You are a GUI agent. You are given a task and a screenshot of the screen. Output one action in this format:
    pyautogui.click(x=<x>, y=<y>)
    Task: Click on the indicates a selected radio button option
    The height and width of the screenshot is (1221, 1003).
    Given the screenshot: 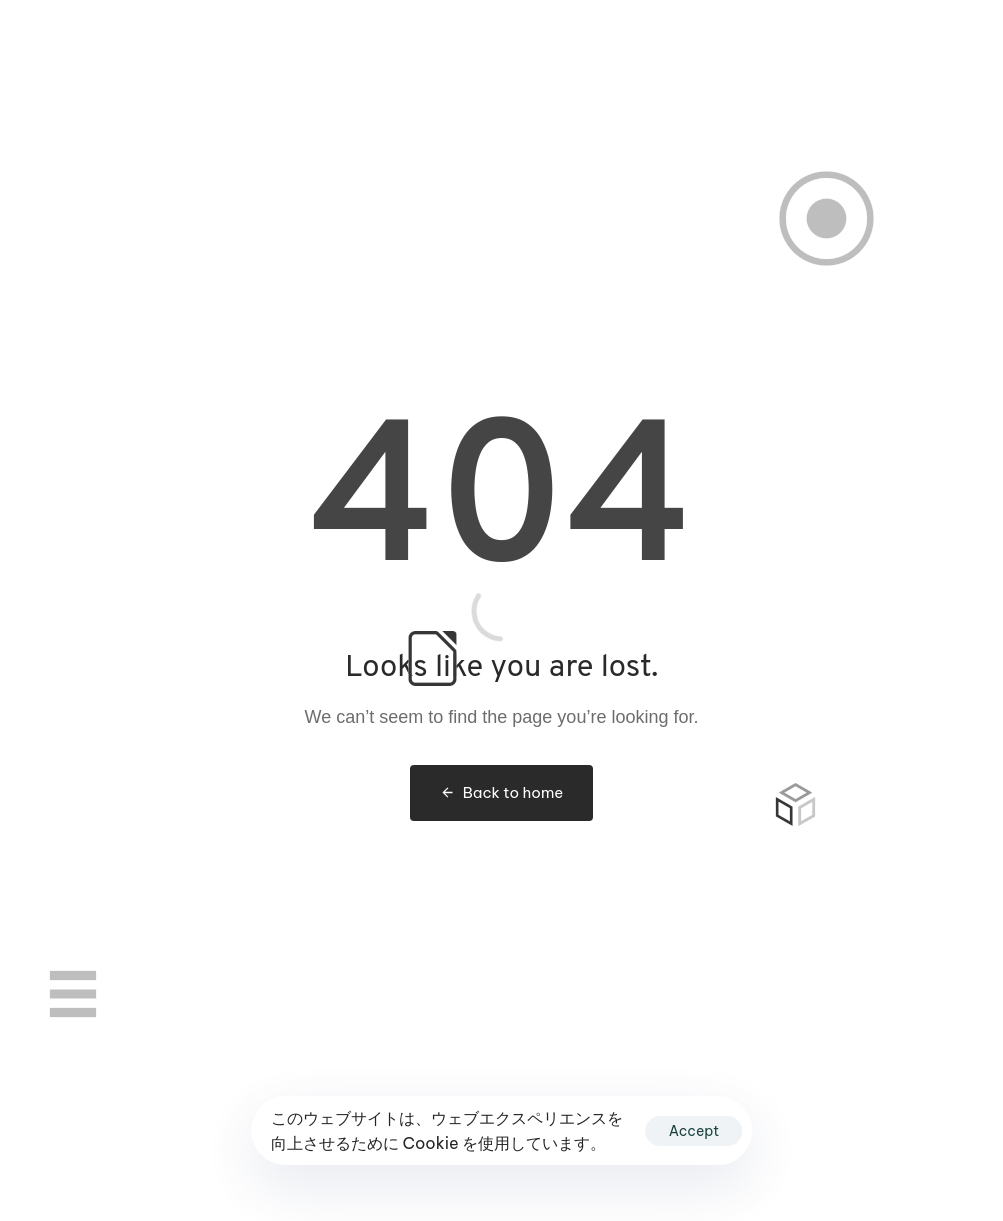 What is the action you would take?
    pyautogui.click(x=826, y=218)
    